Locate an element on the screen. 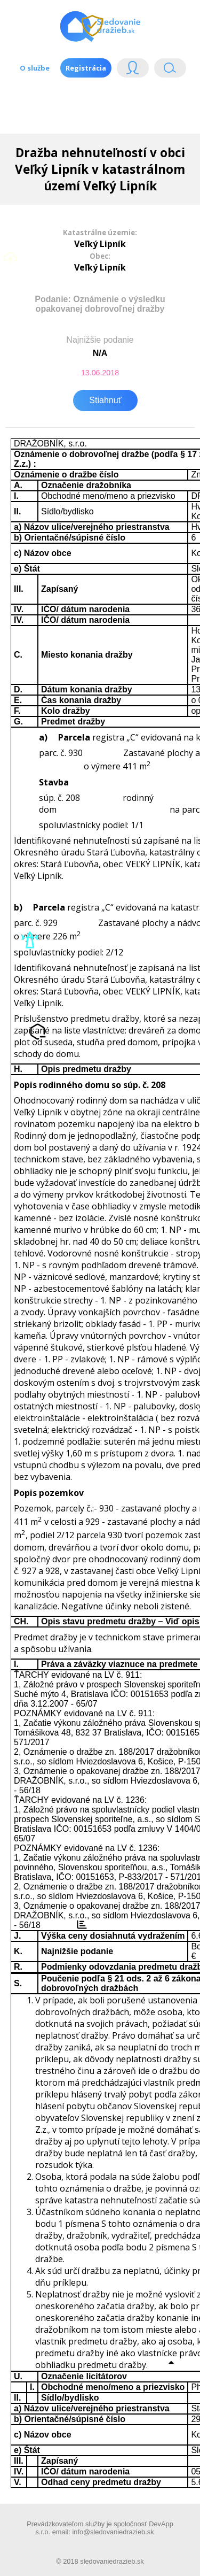 This screenshot has height=2576, width=200. navigate to lighthouse or maritime location is located at coordinates (30, 940).